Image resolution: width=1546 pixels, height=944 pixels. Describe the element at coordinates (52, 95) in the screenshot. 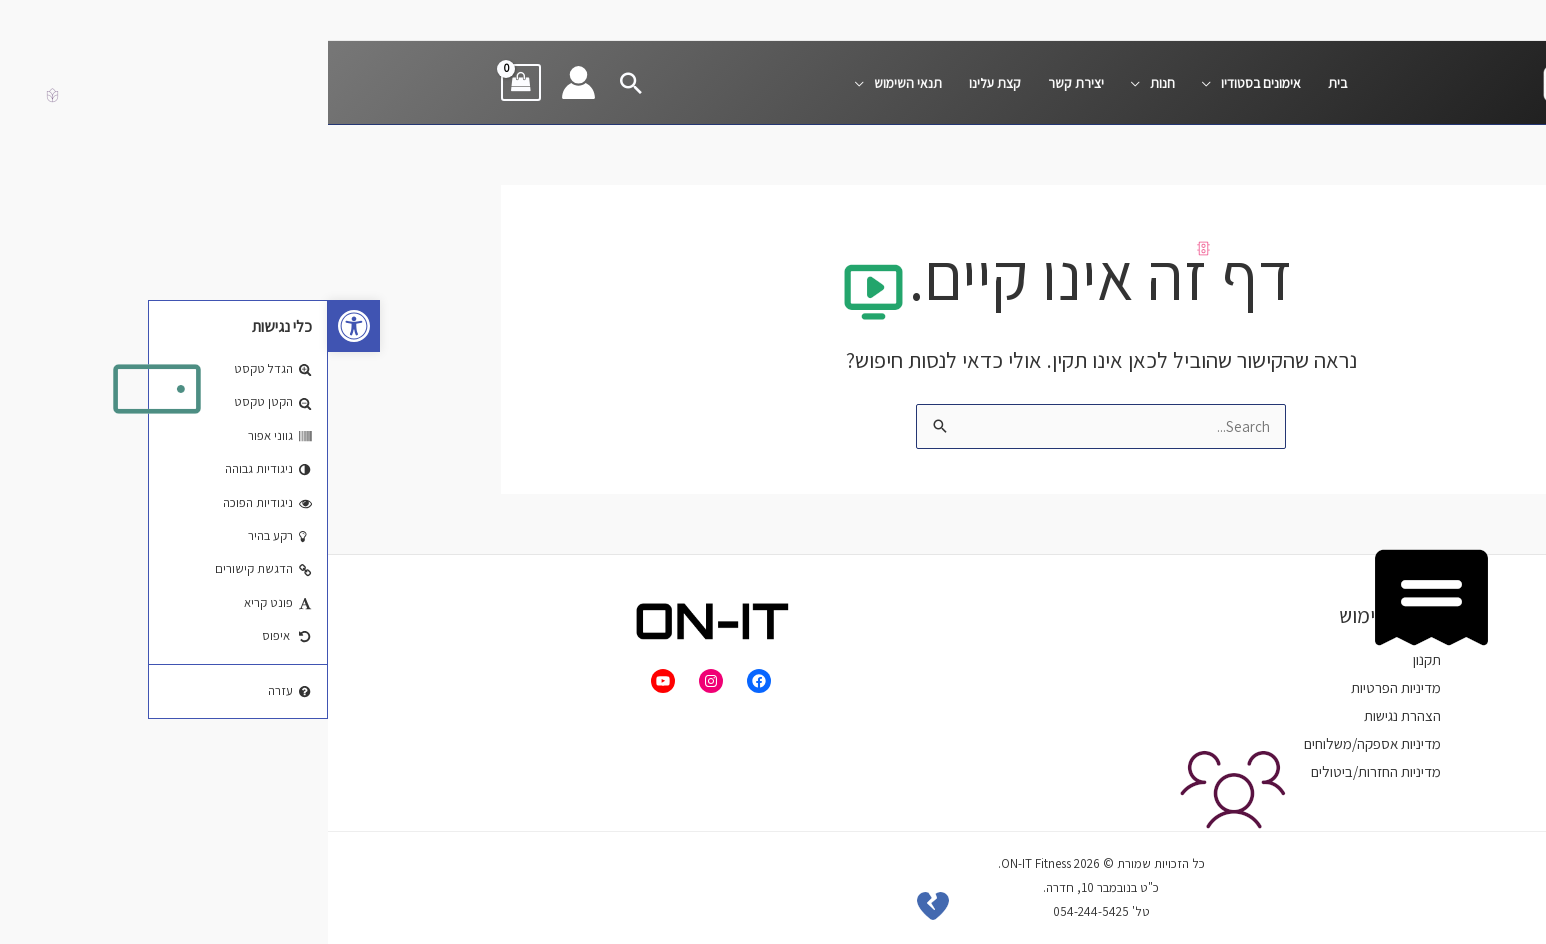

I see `indicates grain or wheat content in food items` at that location.